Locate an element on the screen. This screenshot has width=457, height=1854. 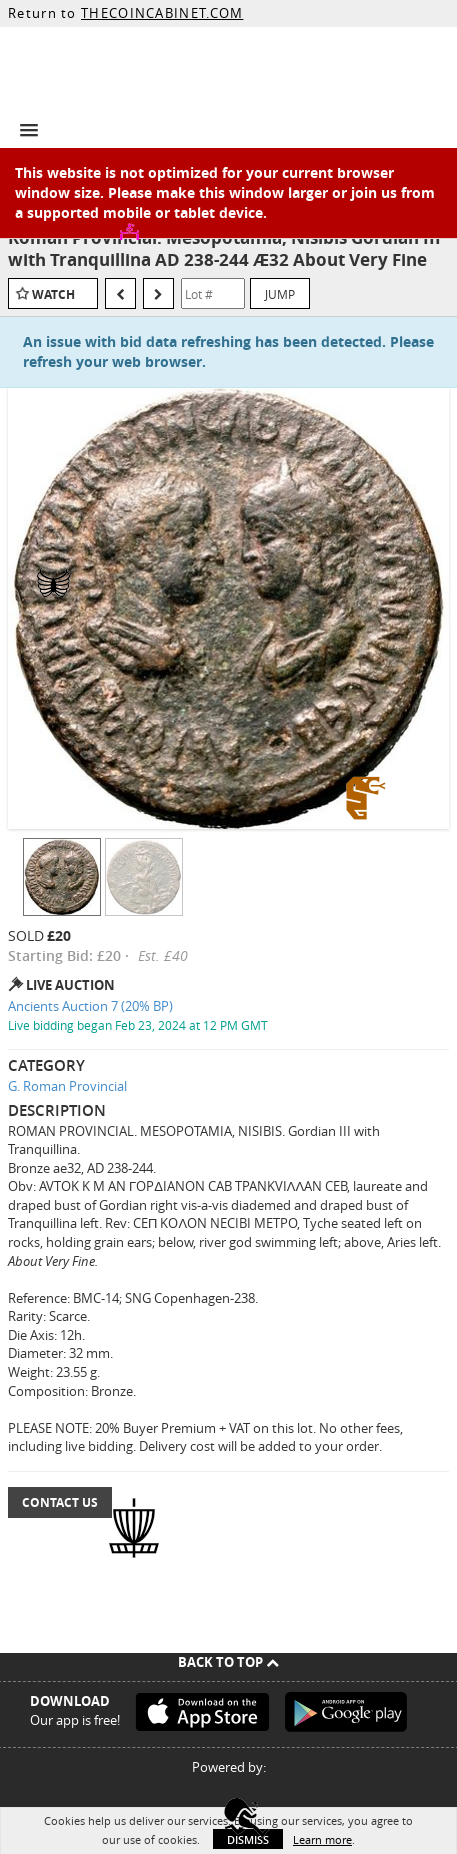
indicates a thief or robbery event in a game is located at coordinates (247, 1818).